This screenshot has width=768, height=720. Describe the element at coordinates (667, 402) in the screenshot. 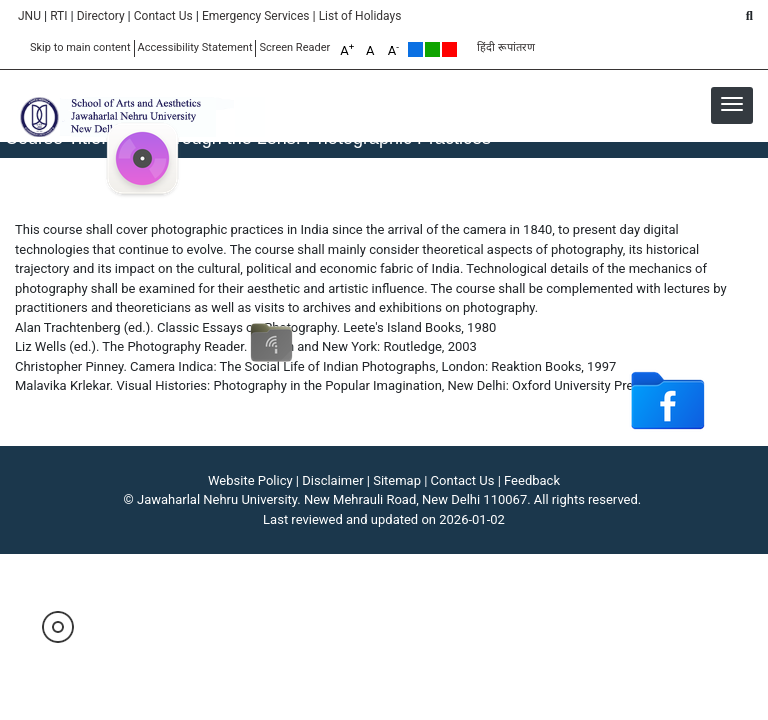

I see `open folder containing facebook-related files` at that location.